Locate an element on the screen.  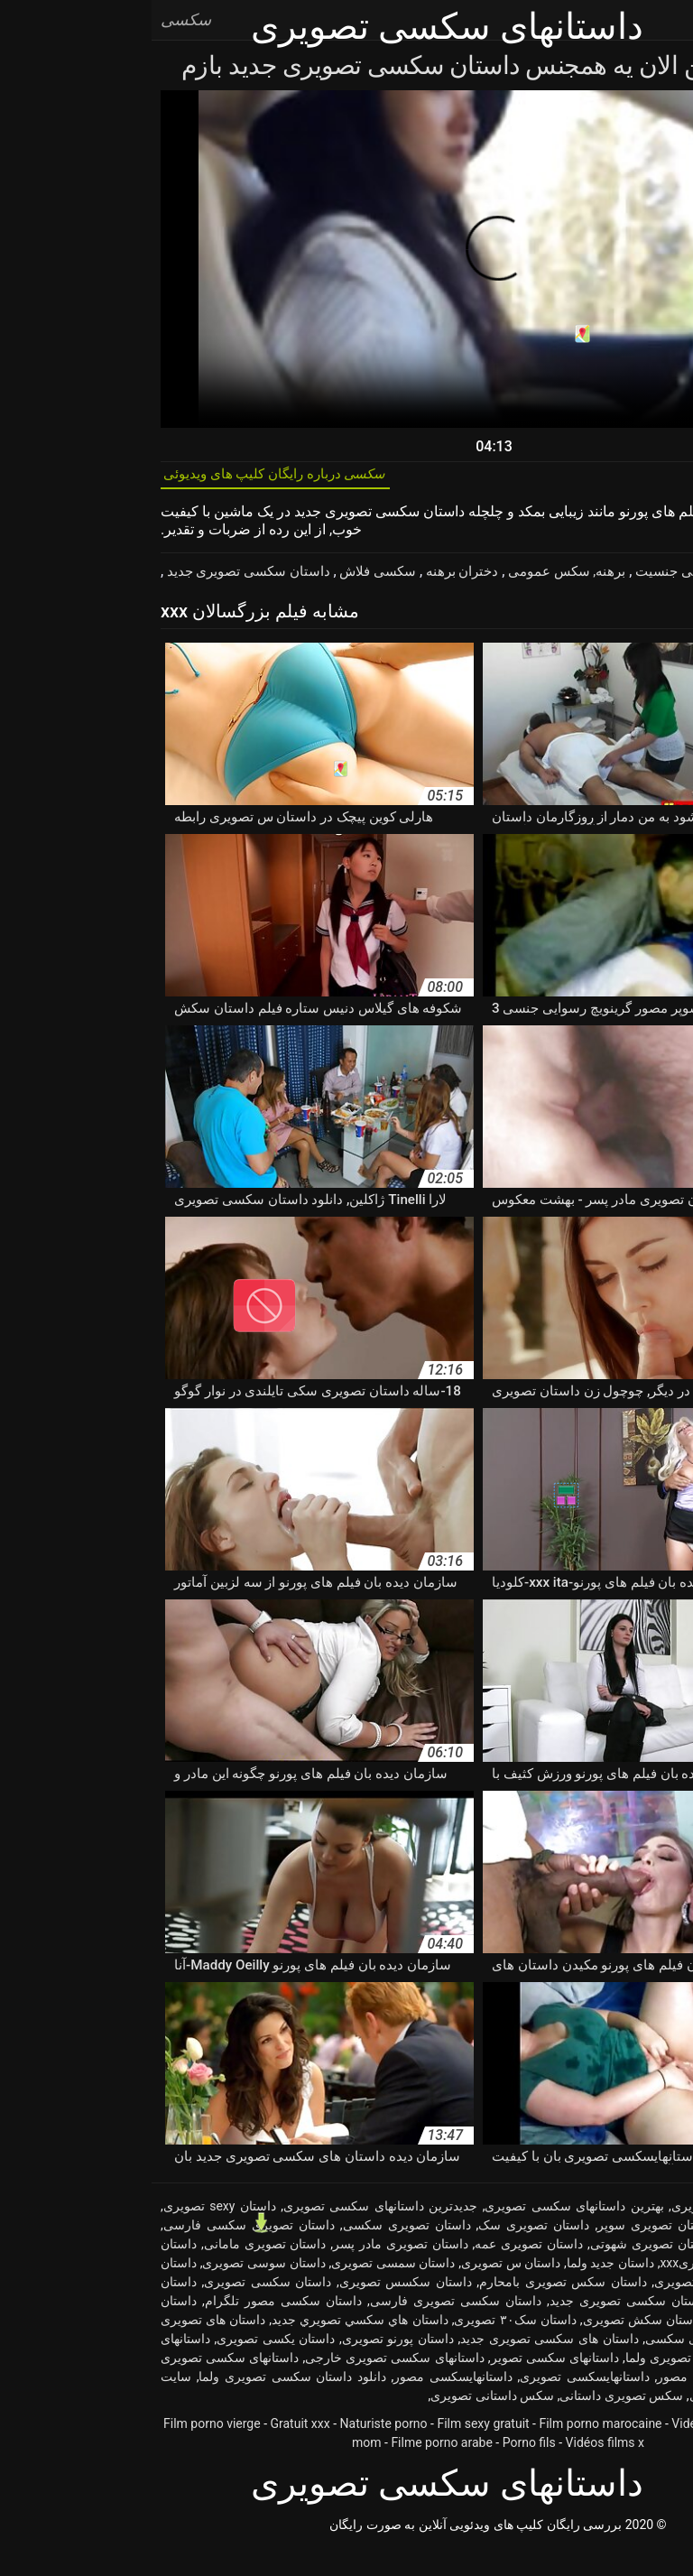
open a google earth location file is located at coordinates (340, 768).